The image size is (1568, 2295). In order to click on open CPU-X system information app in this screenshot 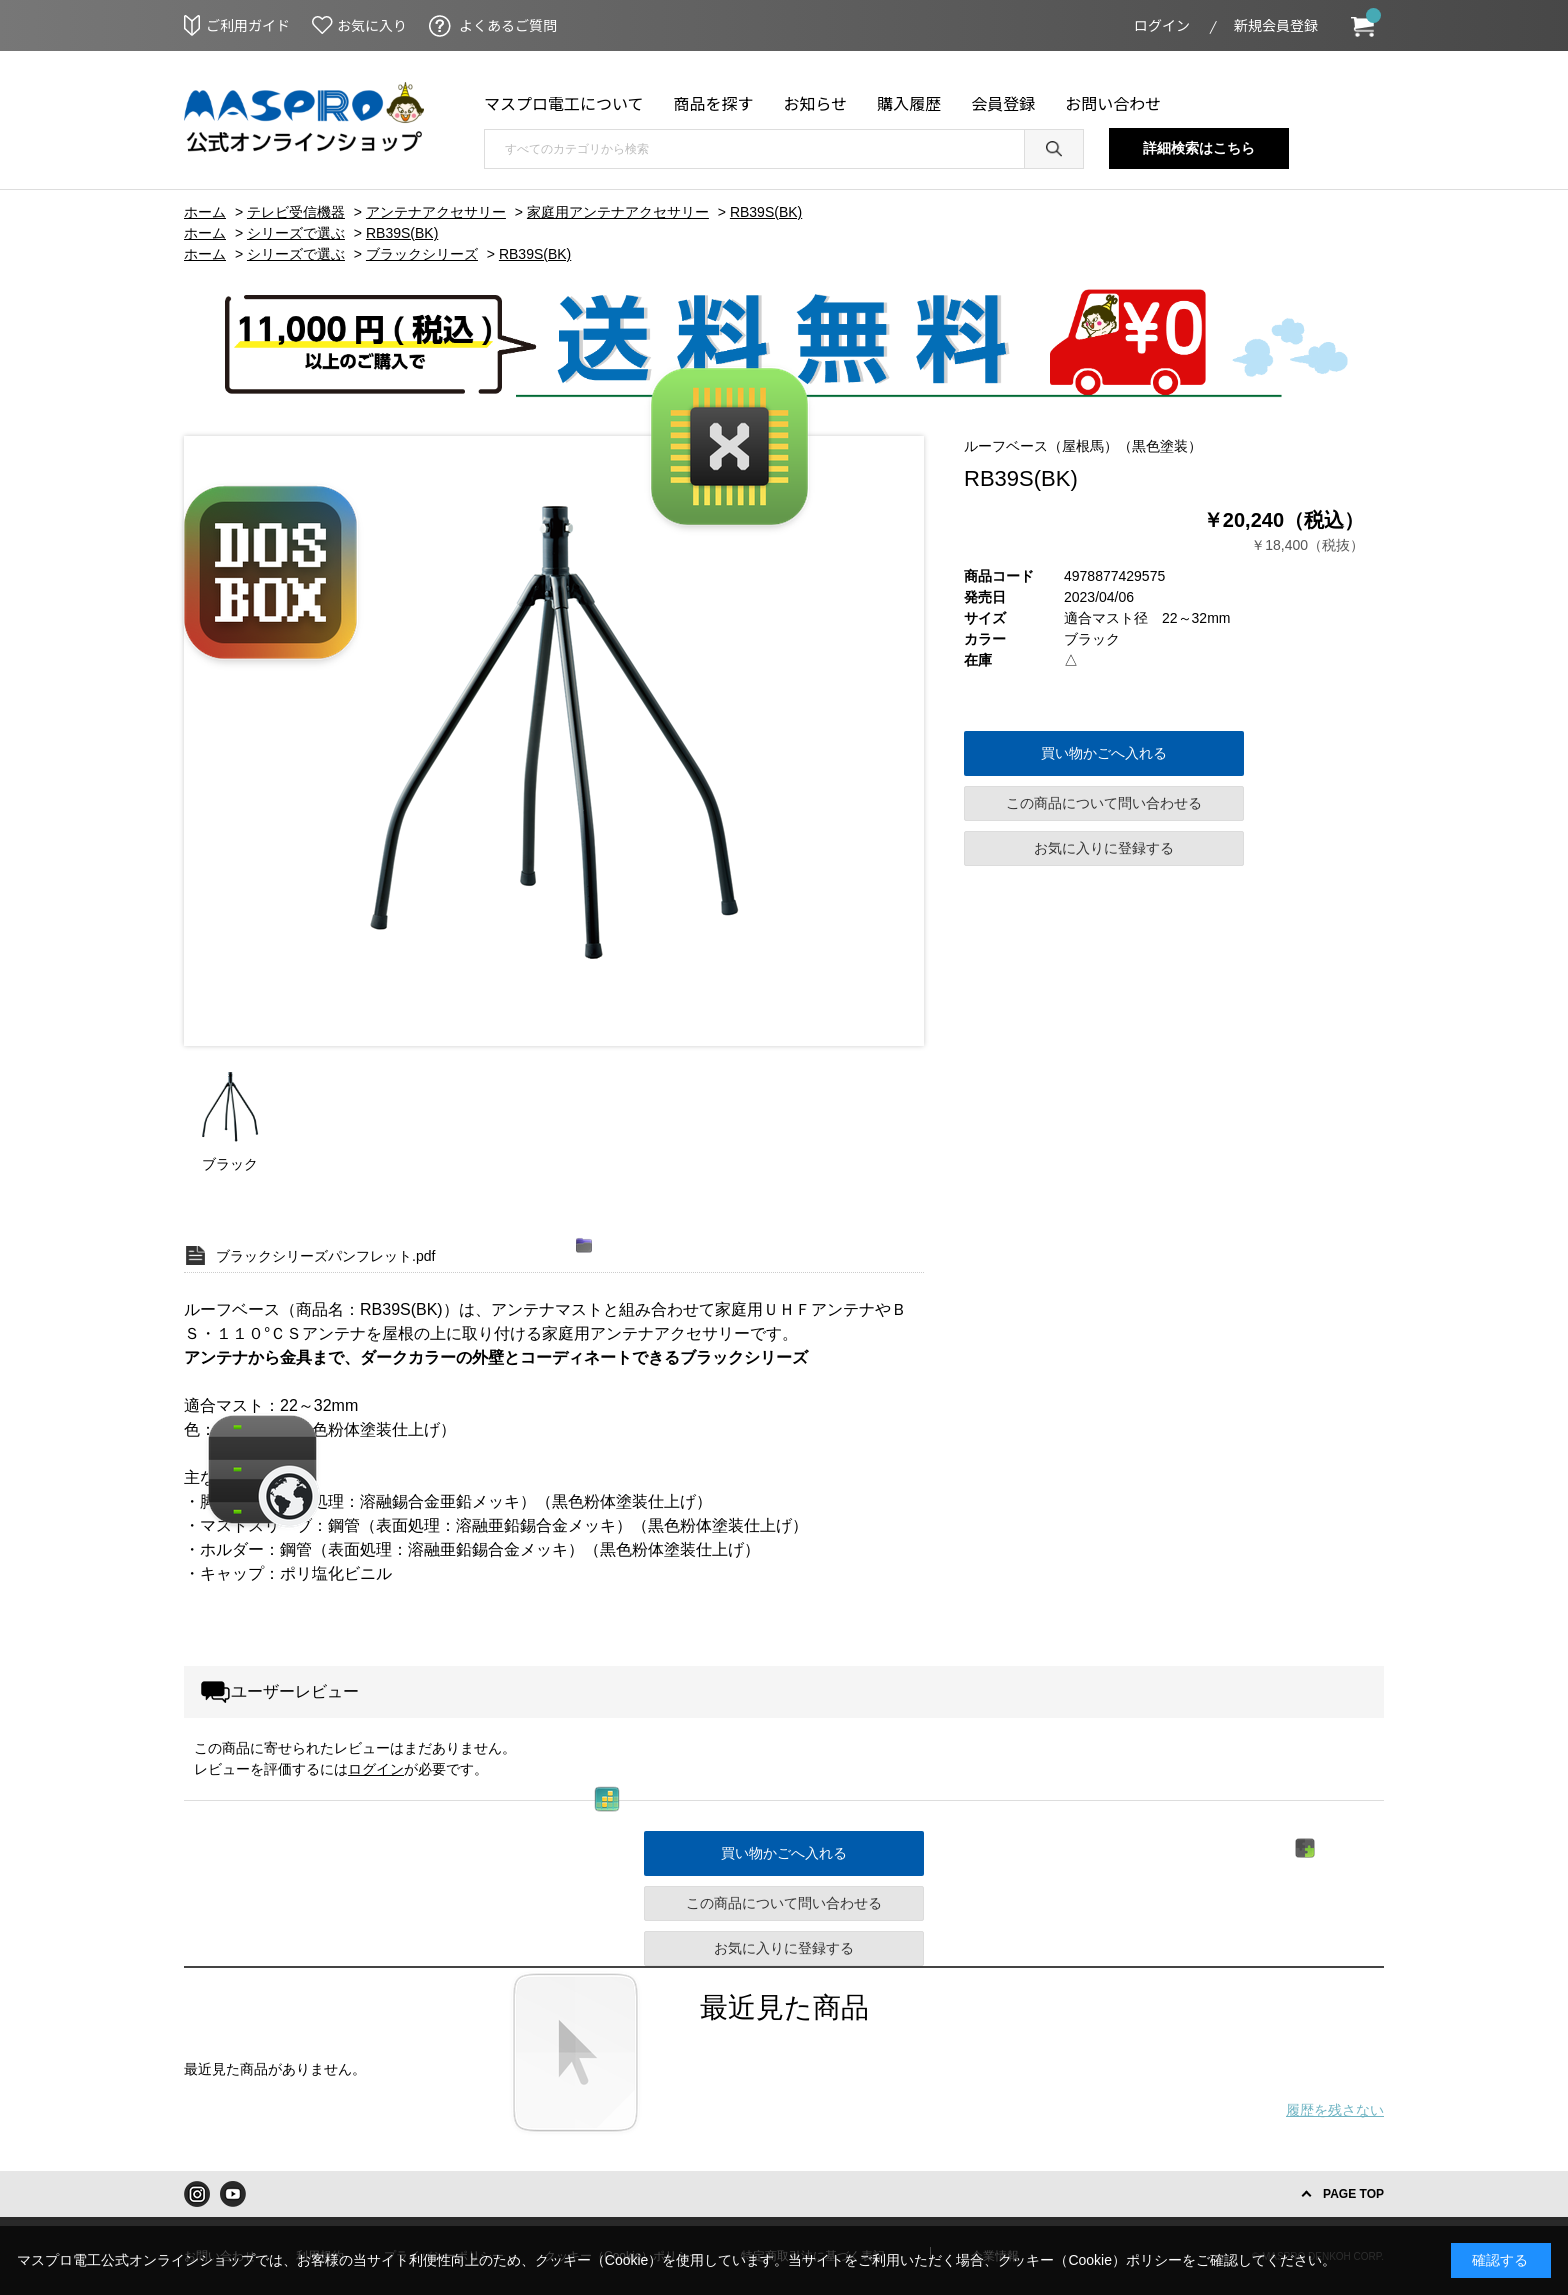, I will do `click(729, 446)`.